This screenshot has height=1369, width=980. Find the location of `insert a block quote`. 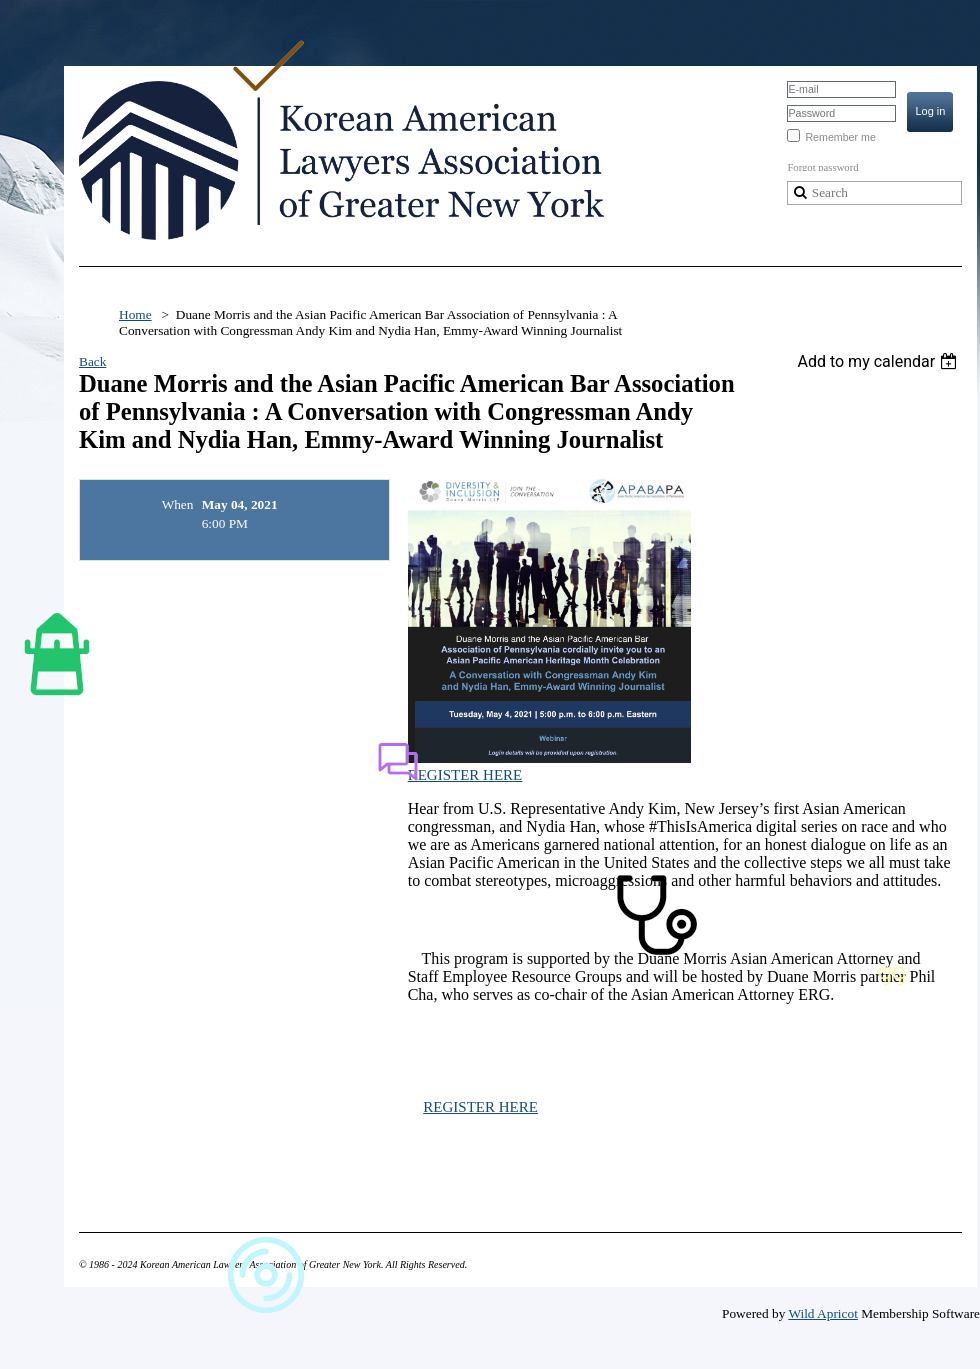

insert a block quote is located at coordinates (892, 976).